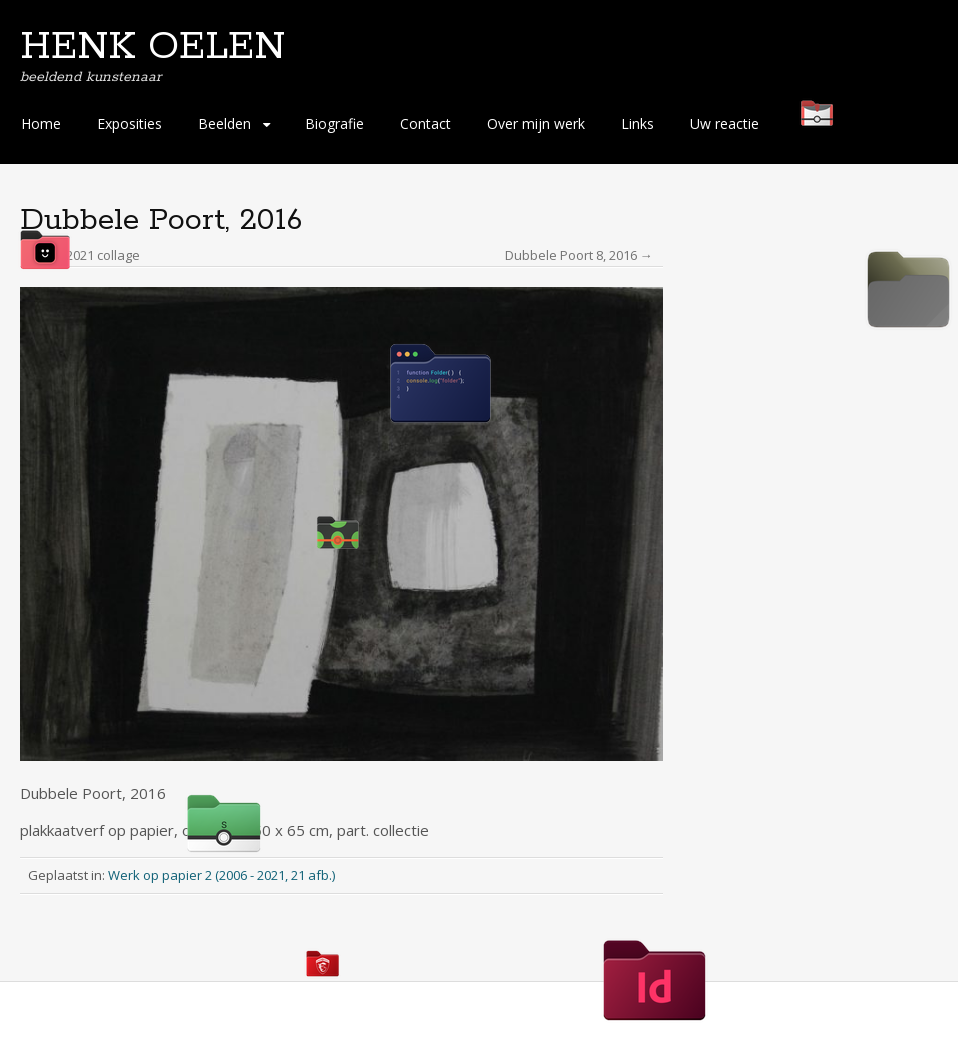 The width and height of the screenshot is (958, 1042). I want to click on folder containing Pokémon Safari Ball themed content, so click(223, 825).